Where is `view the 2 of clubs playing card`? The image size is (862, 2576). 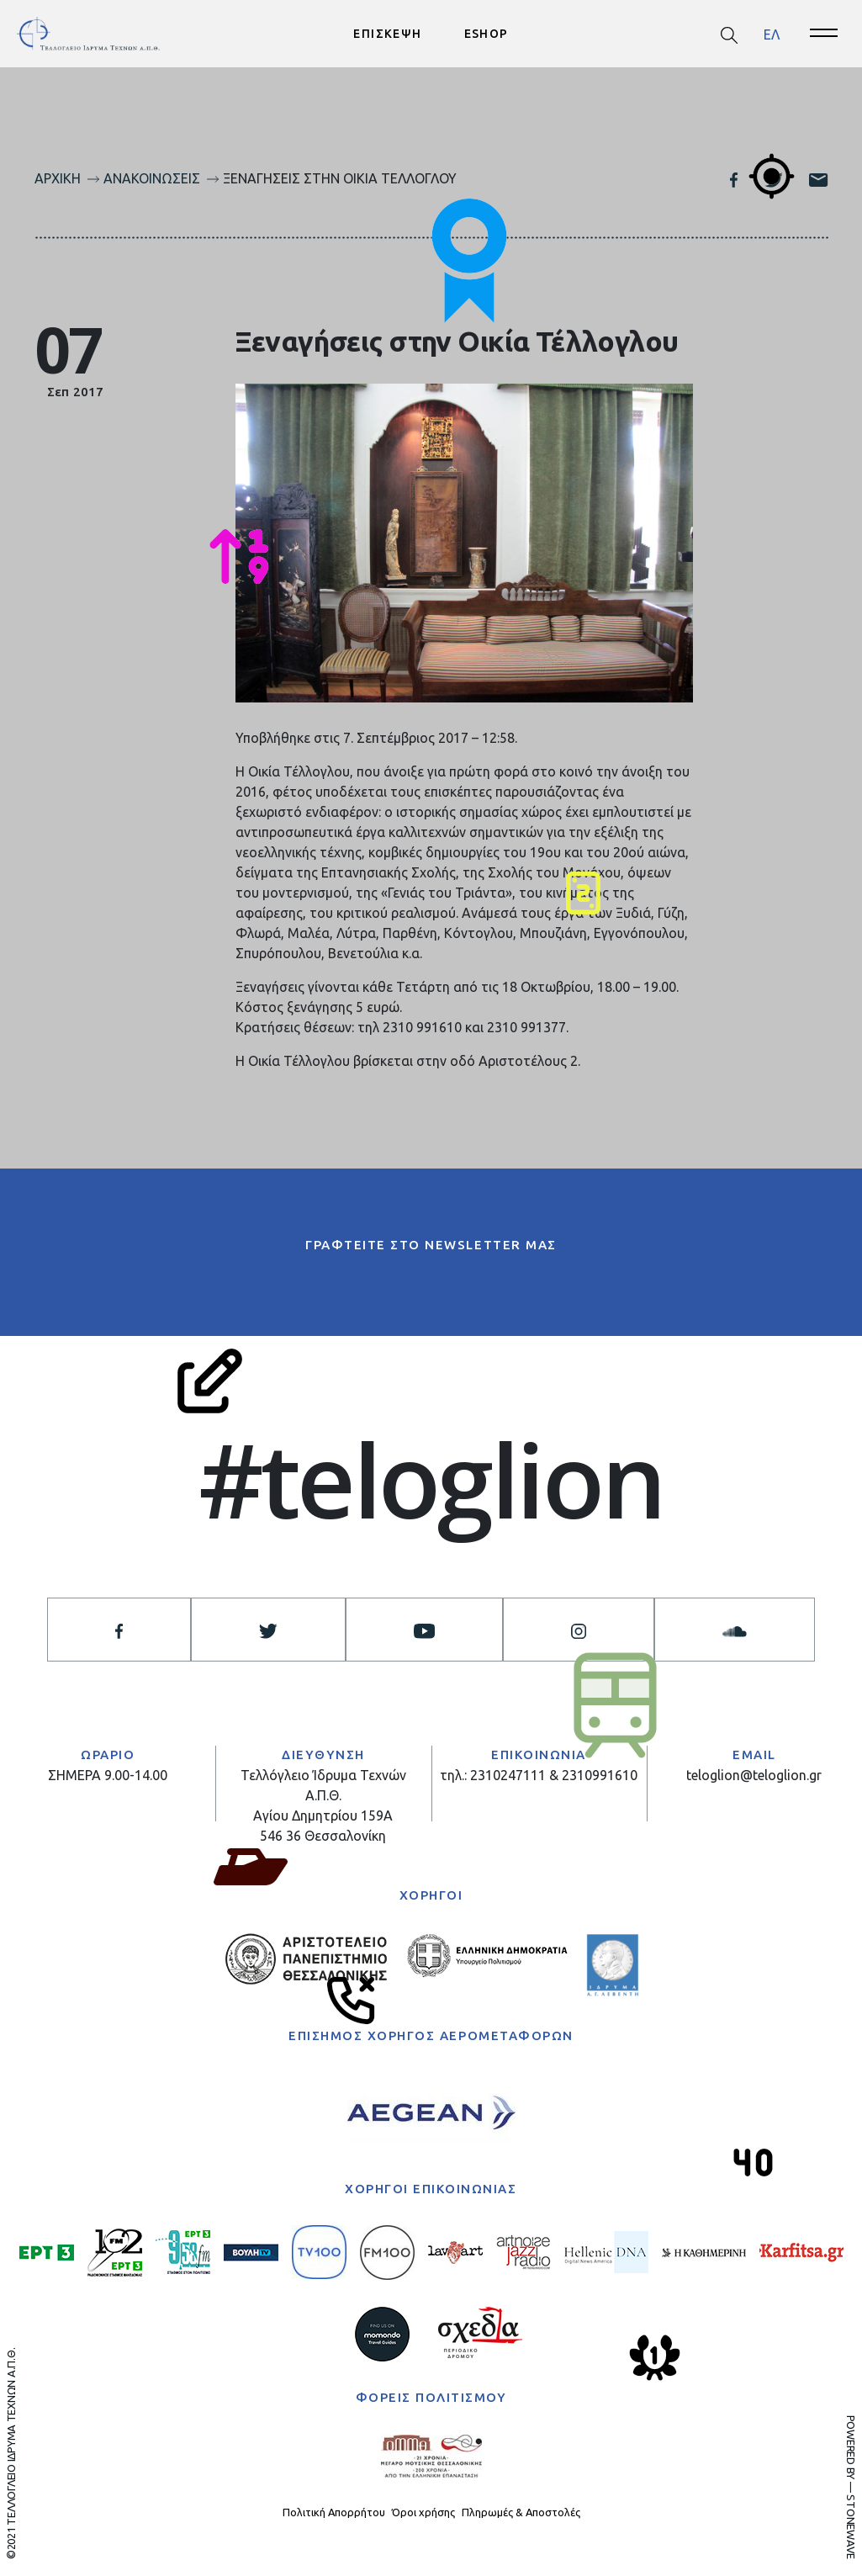
view the 2 of clubs playing card is located at coordinates (583, 893).